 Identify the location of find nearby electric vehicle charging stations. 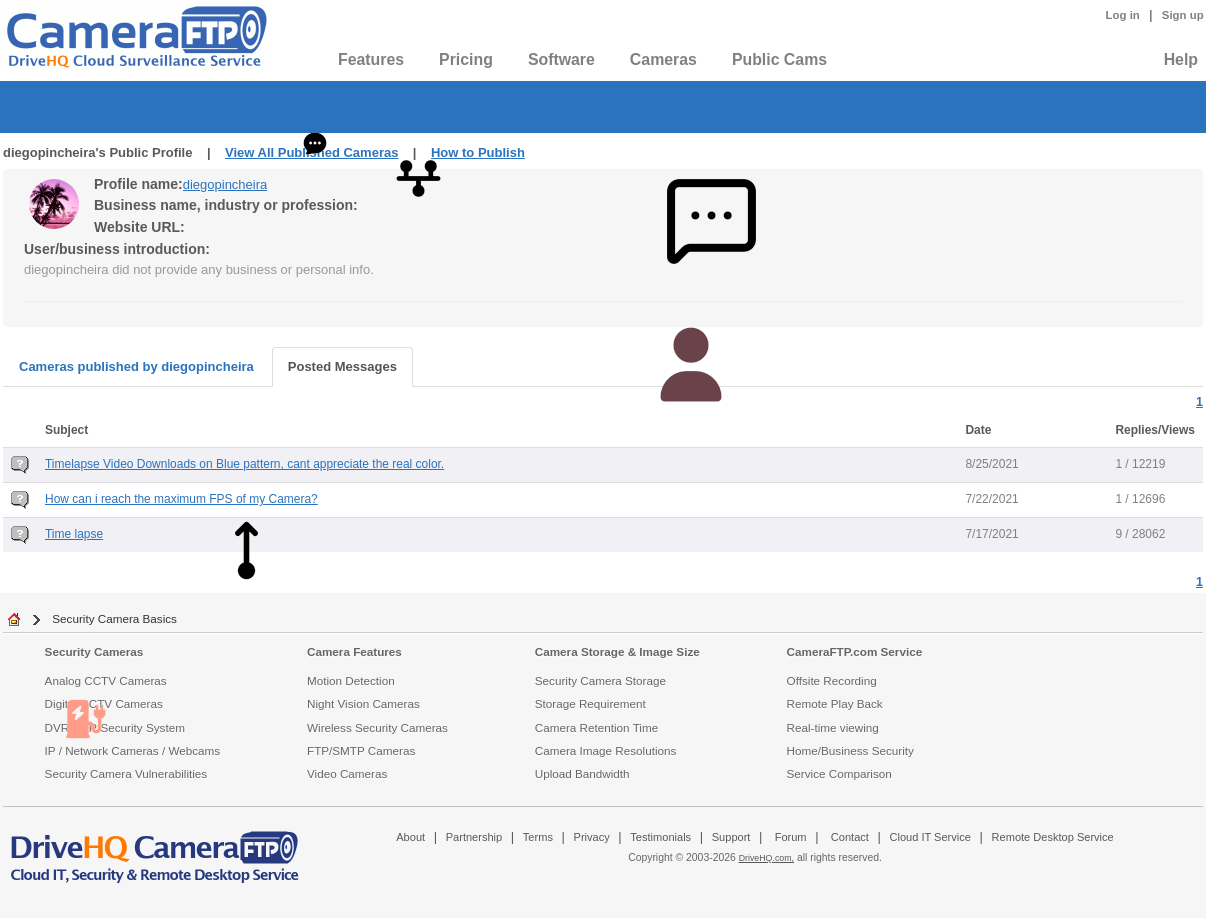
(84, 719).